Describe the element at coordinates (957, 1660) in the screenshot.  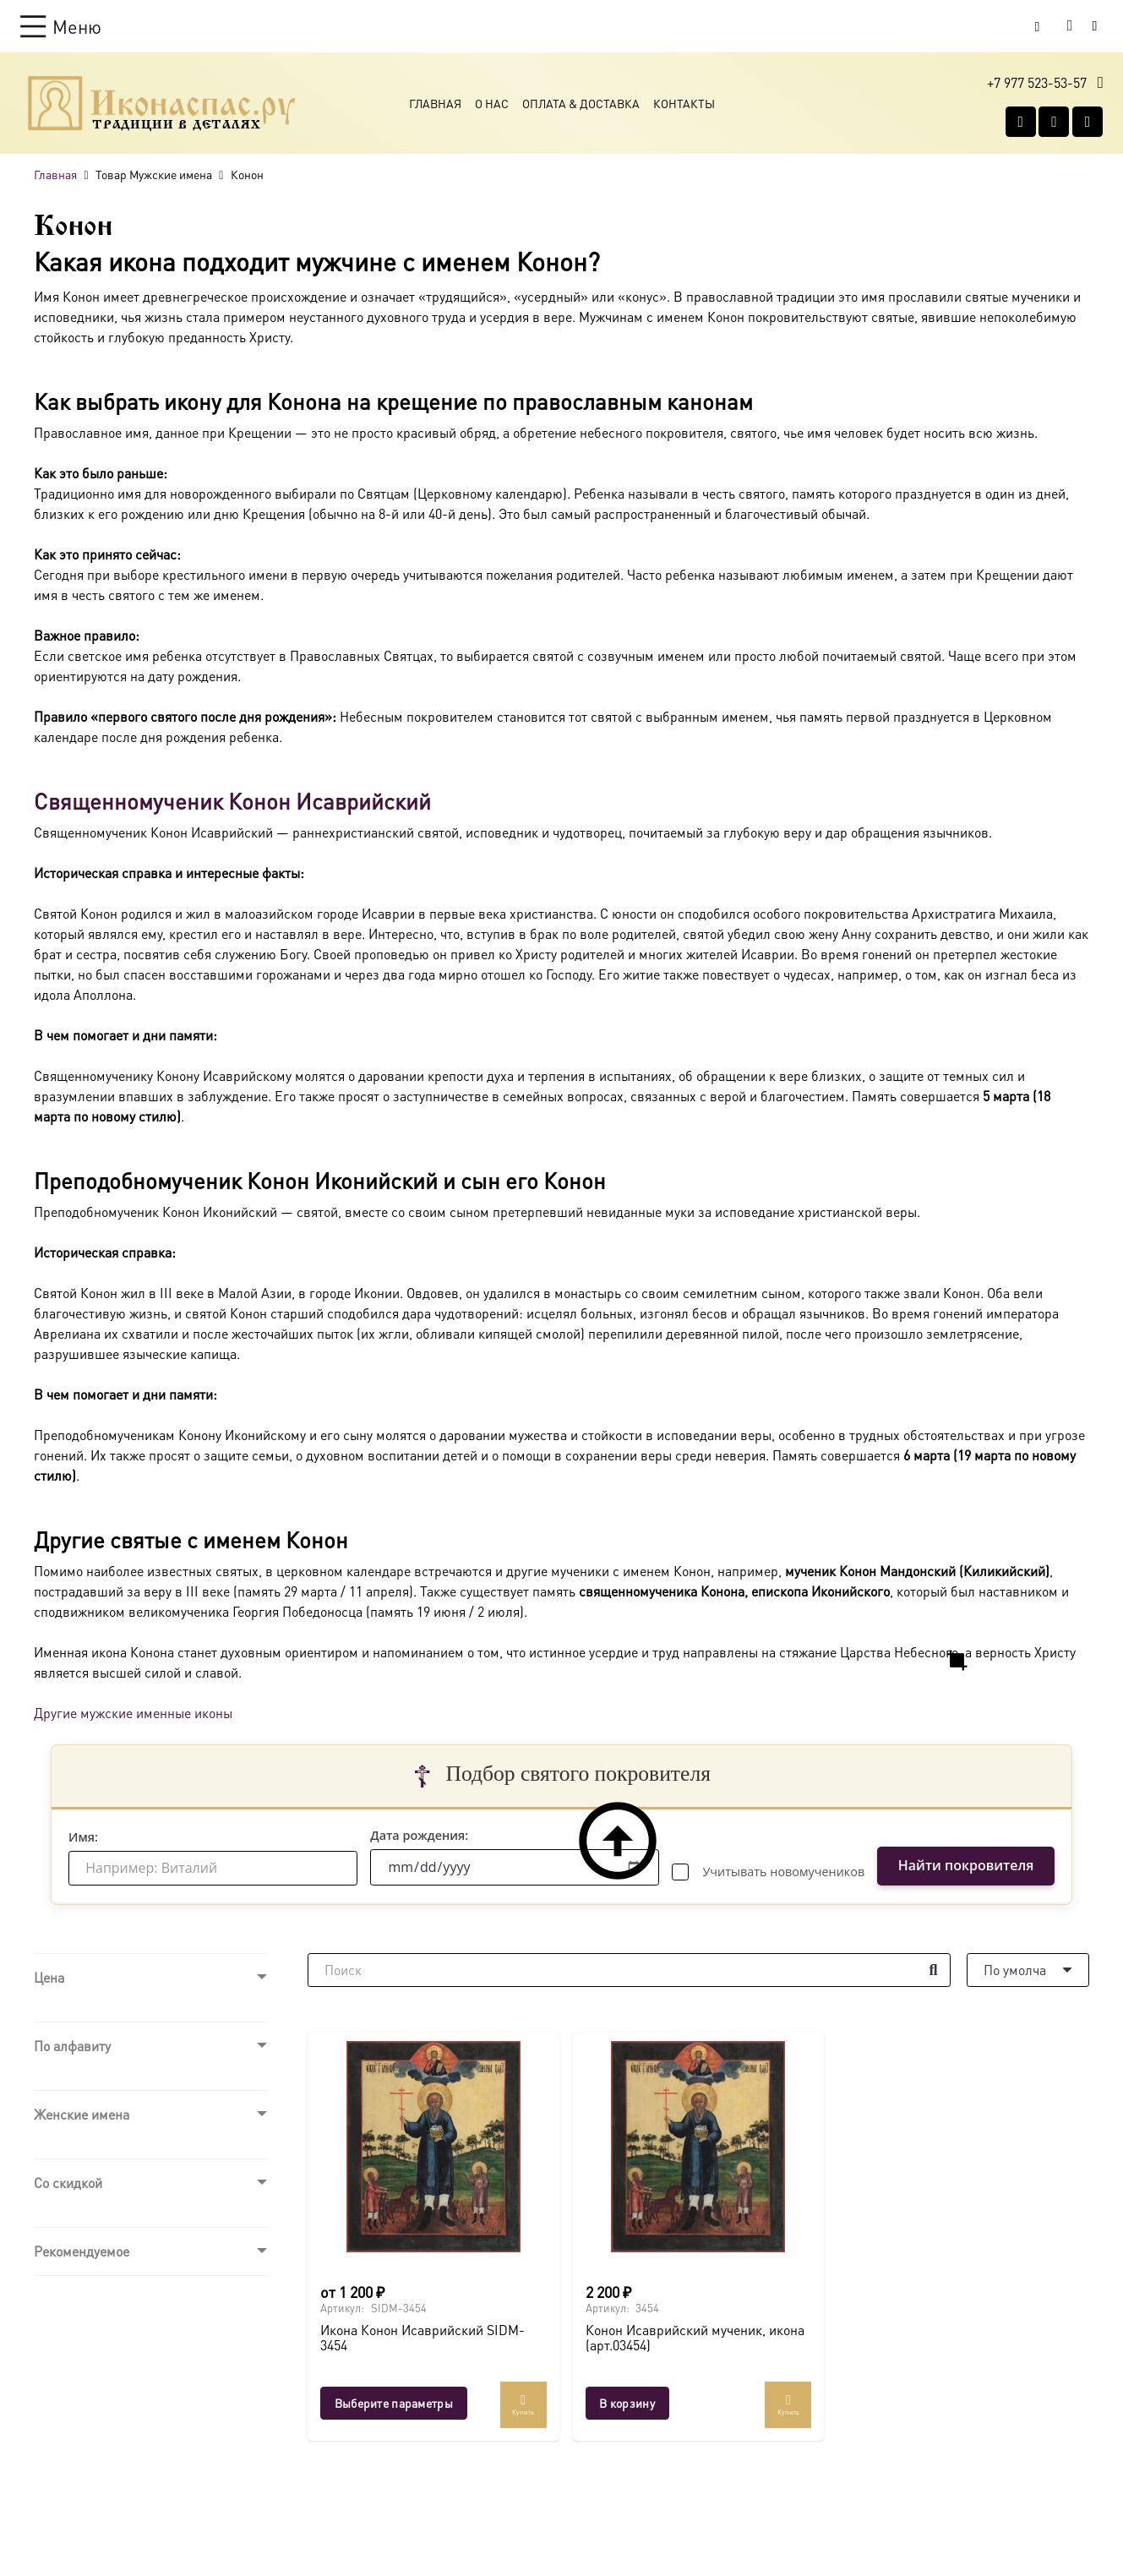
I see `crop an image or photo` at that location.